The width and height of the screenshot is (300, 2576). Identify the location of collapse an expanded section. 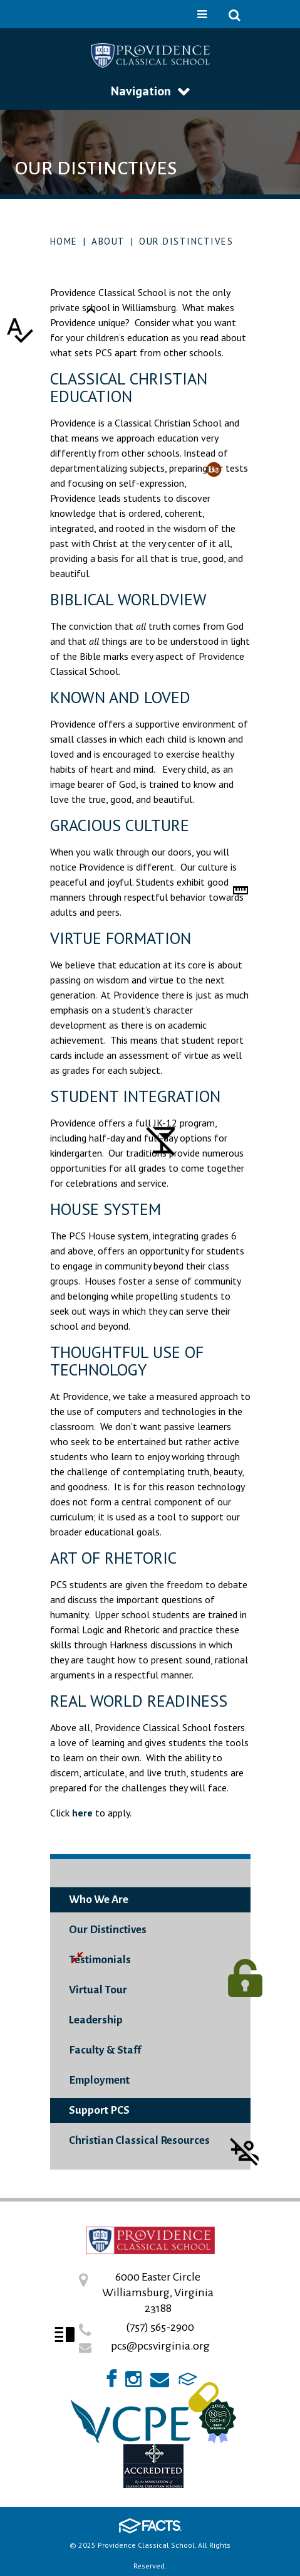
(91, 310).